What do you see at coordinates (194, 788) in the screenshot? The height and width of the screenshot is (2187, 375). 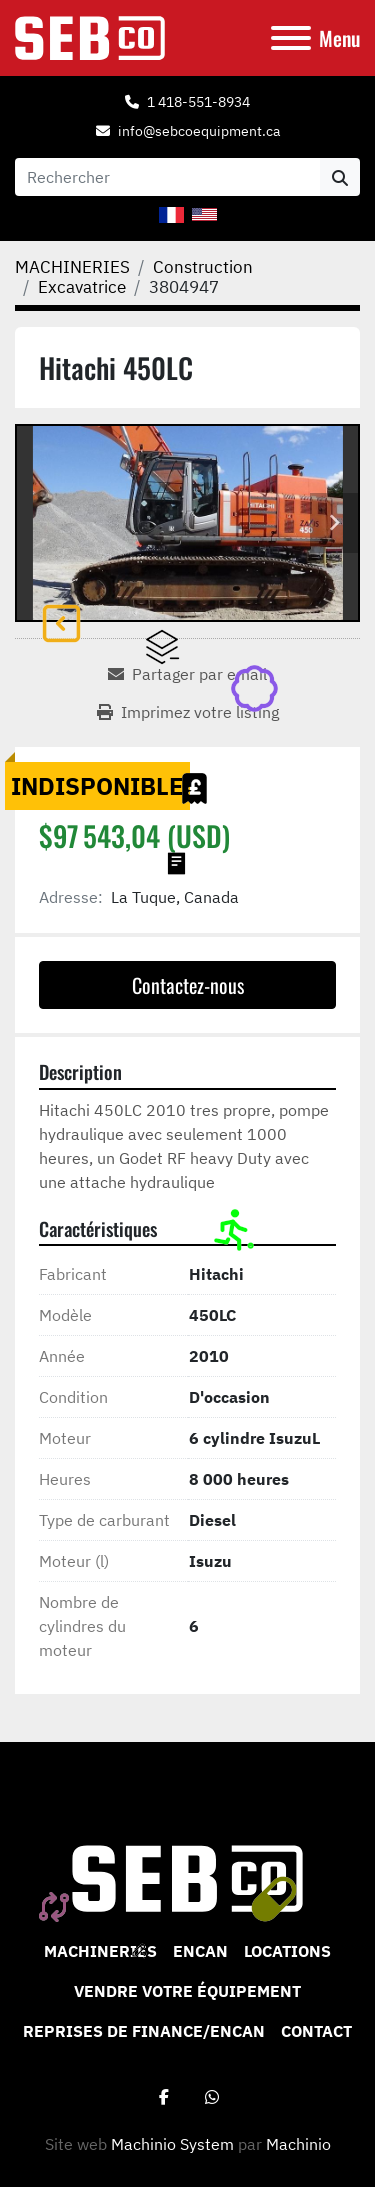 I see `view receipt or transaction in British pounds` at bounding box center [194, 788].